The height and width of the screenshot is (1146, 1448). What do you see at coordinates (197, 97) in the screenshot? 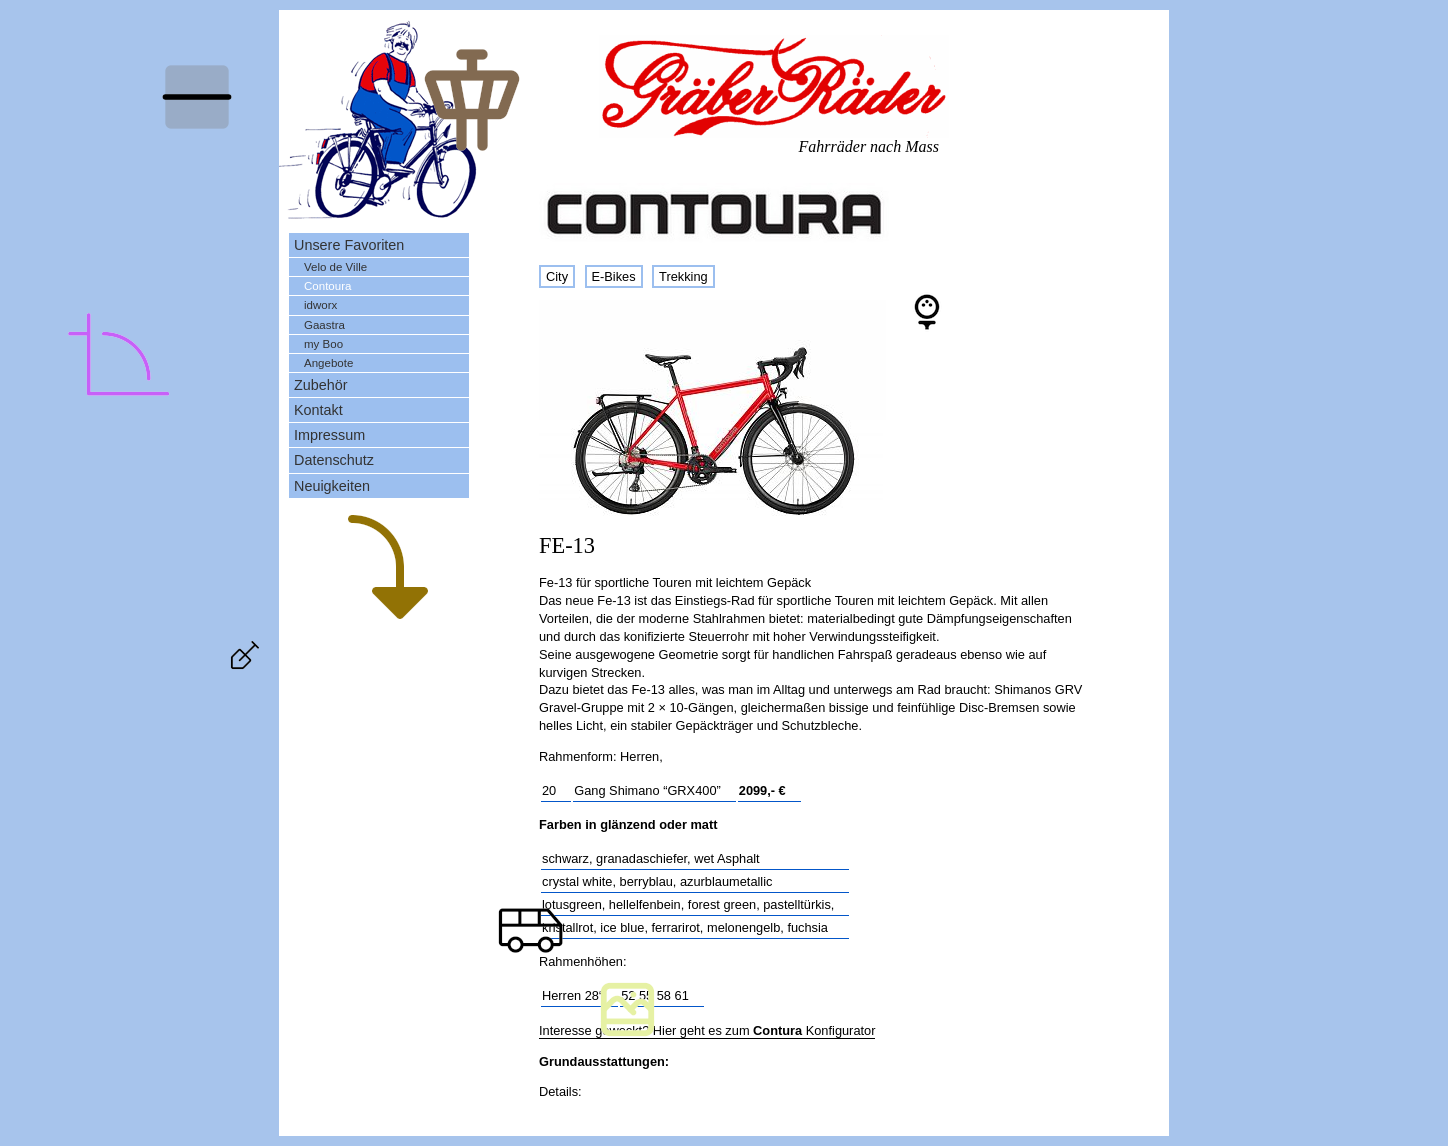
I see `decrease quantity or value` at bounding box center [197, 97].